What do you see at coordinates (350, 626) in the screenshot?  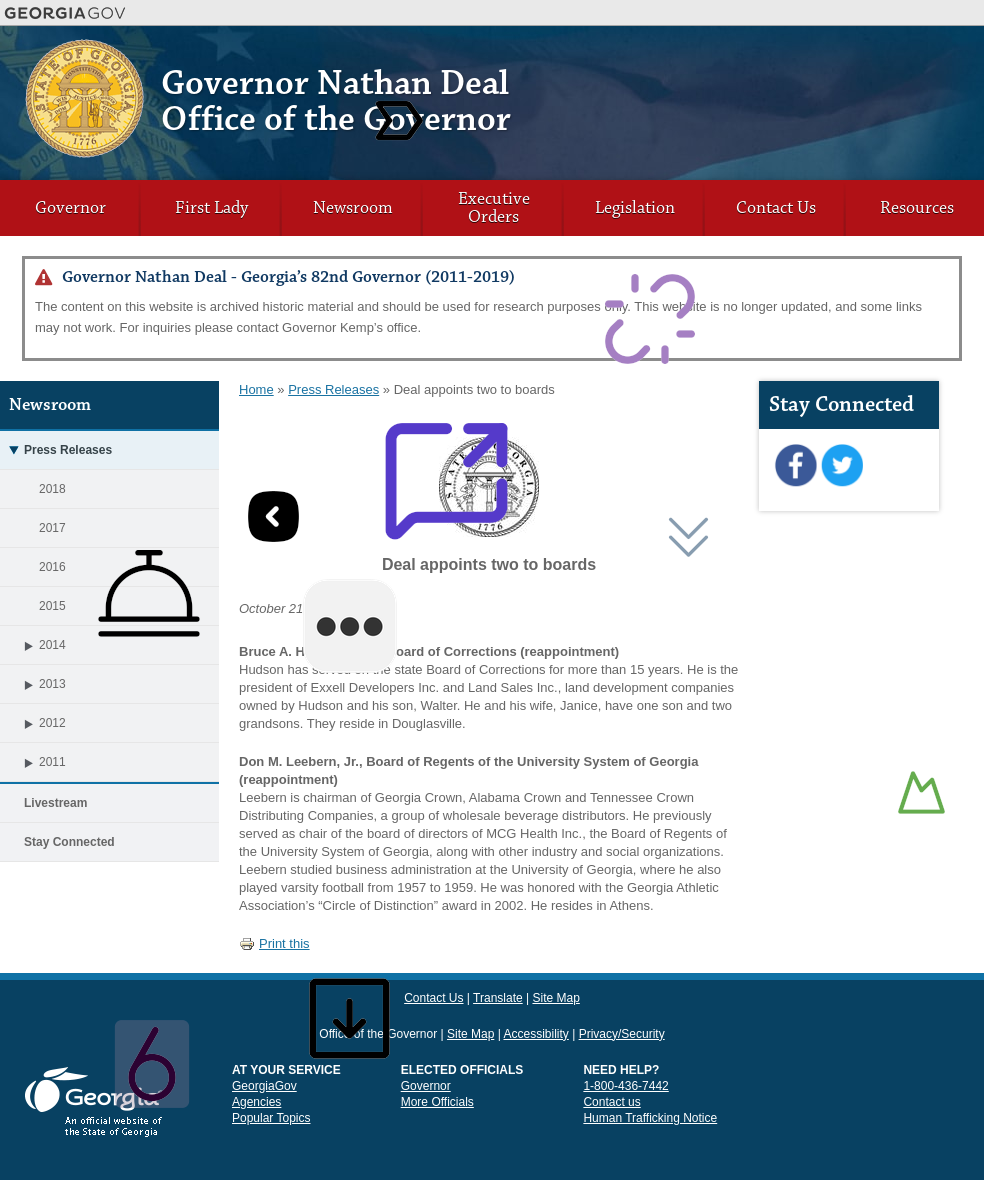 I see `view other applications or categories` at bounding box center [350, 626].